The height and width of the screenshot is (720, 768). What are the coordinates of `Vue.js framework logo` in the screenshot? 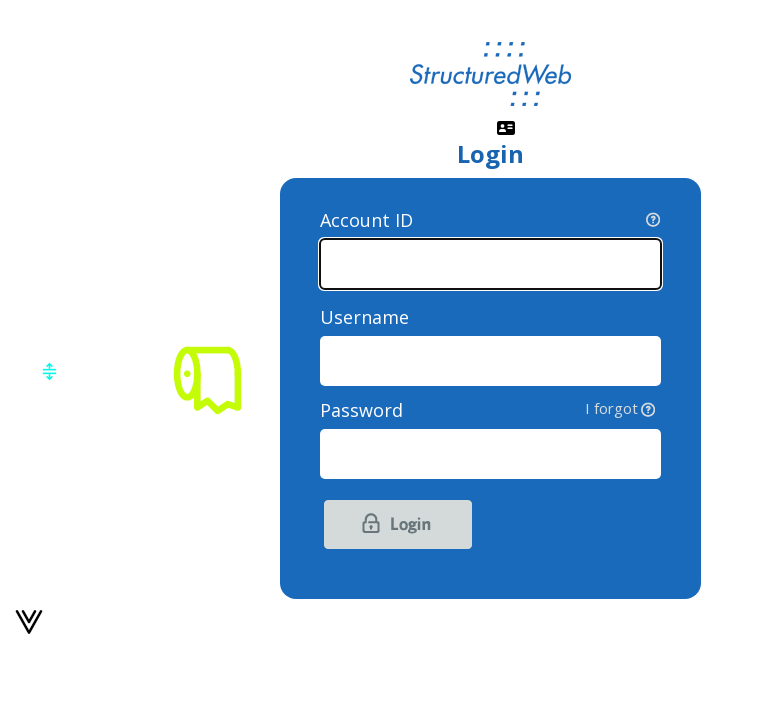 It's located at (29, 622).